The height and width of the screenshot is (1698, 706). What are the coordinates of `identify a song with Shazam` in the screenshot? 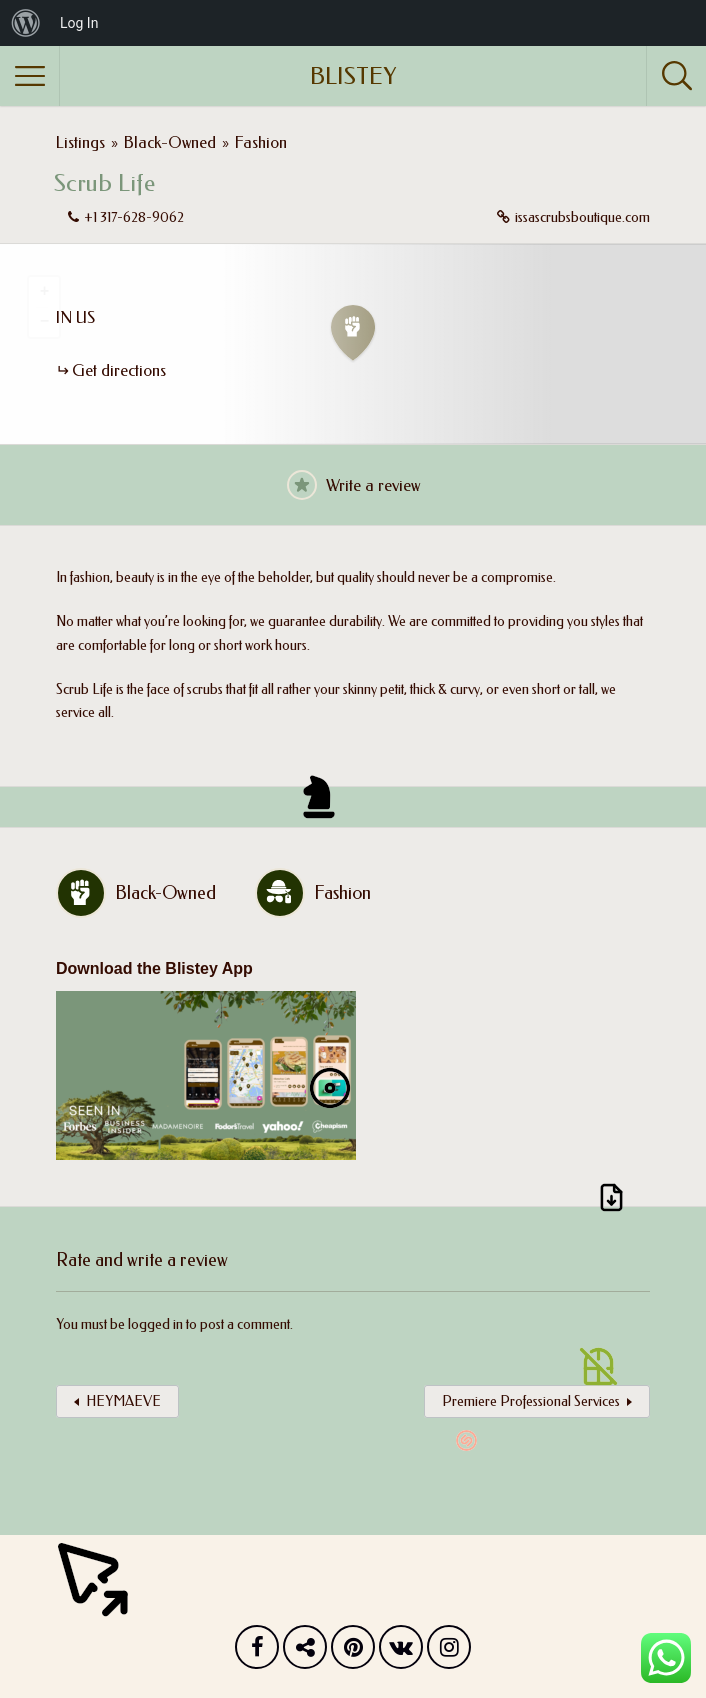 It's located at (466, 1440).